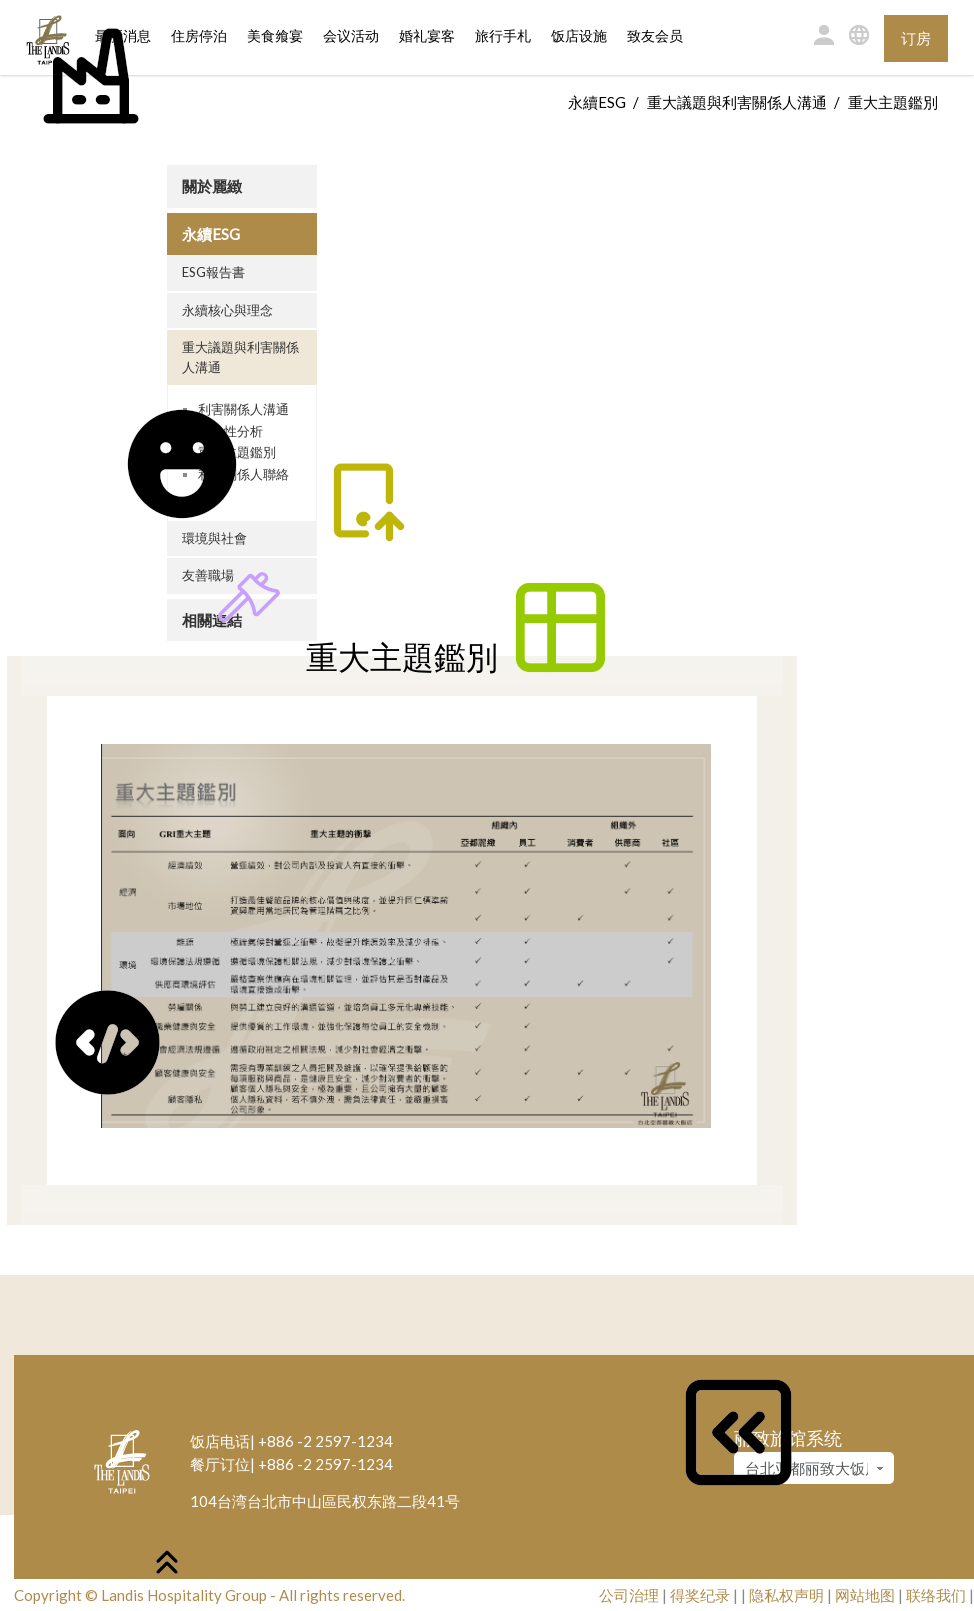  I want to click on access factory or manufacturing settings, so click(91, 76).